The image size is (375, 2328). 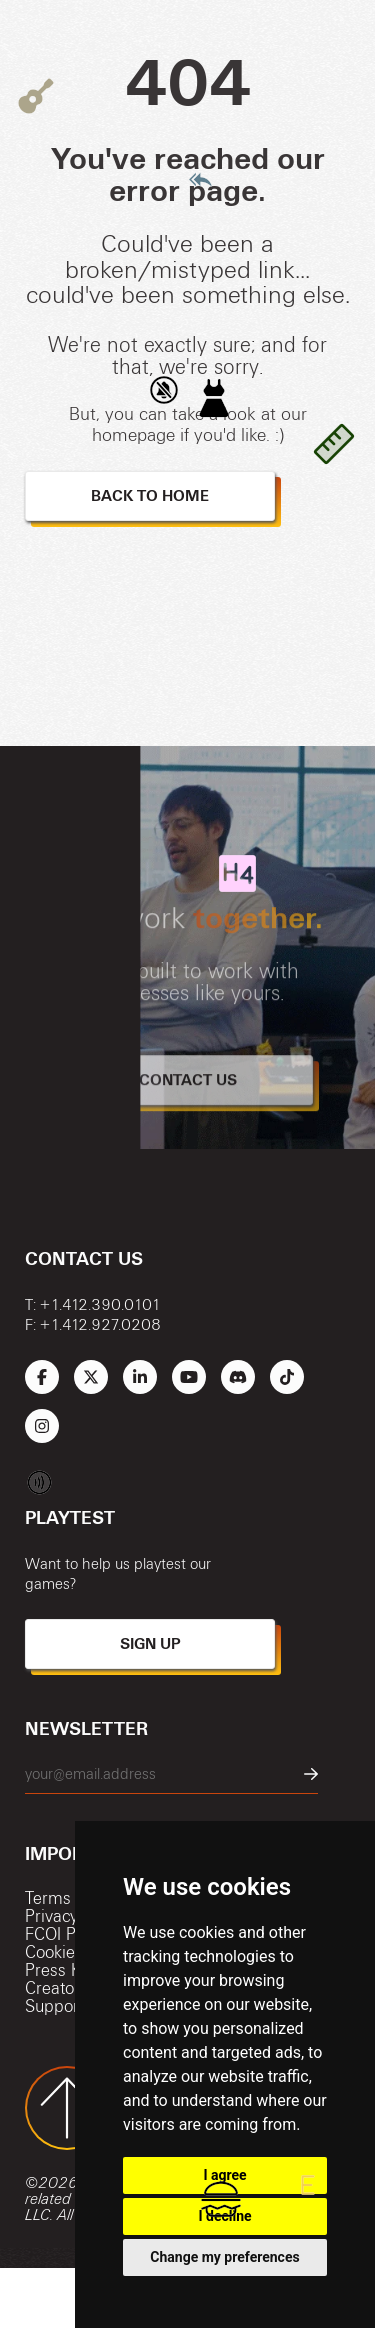 What do you see at coordinates (221, 2200) in the screenshot?
I see `open navigation menu` at bounding box center [221, 2200].